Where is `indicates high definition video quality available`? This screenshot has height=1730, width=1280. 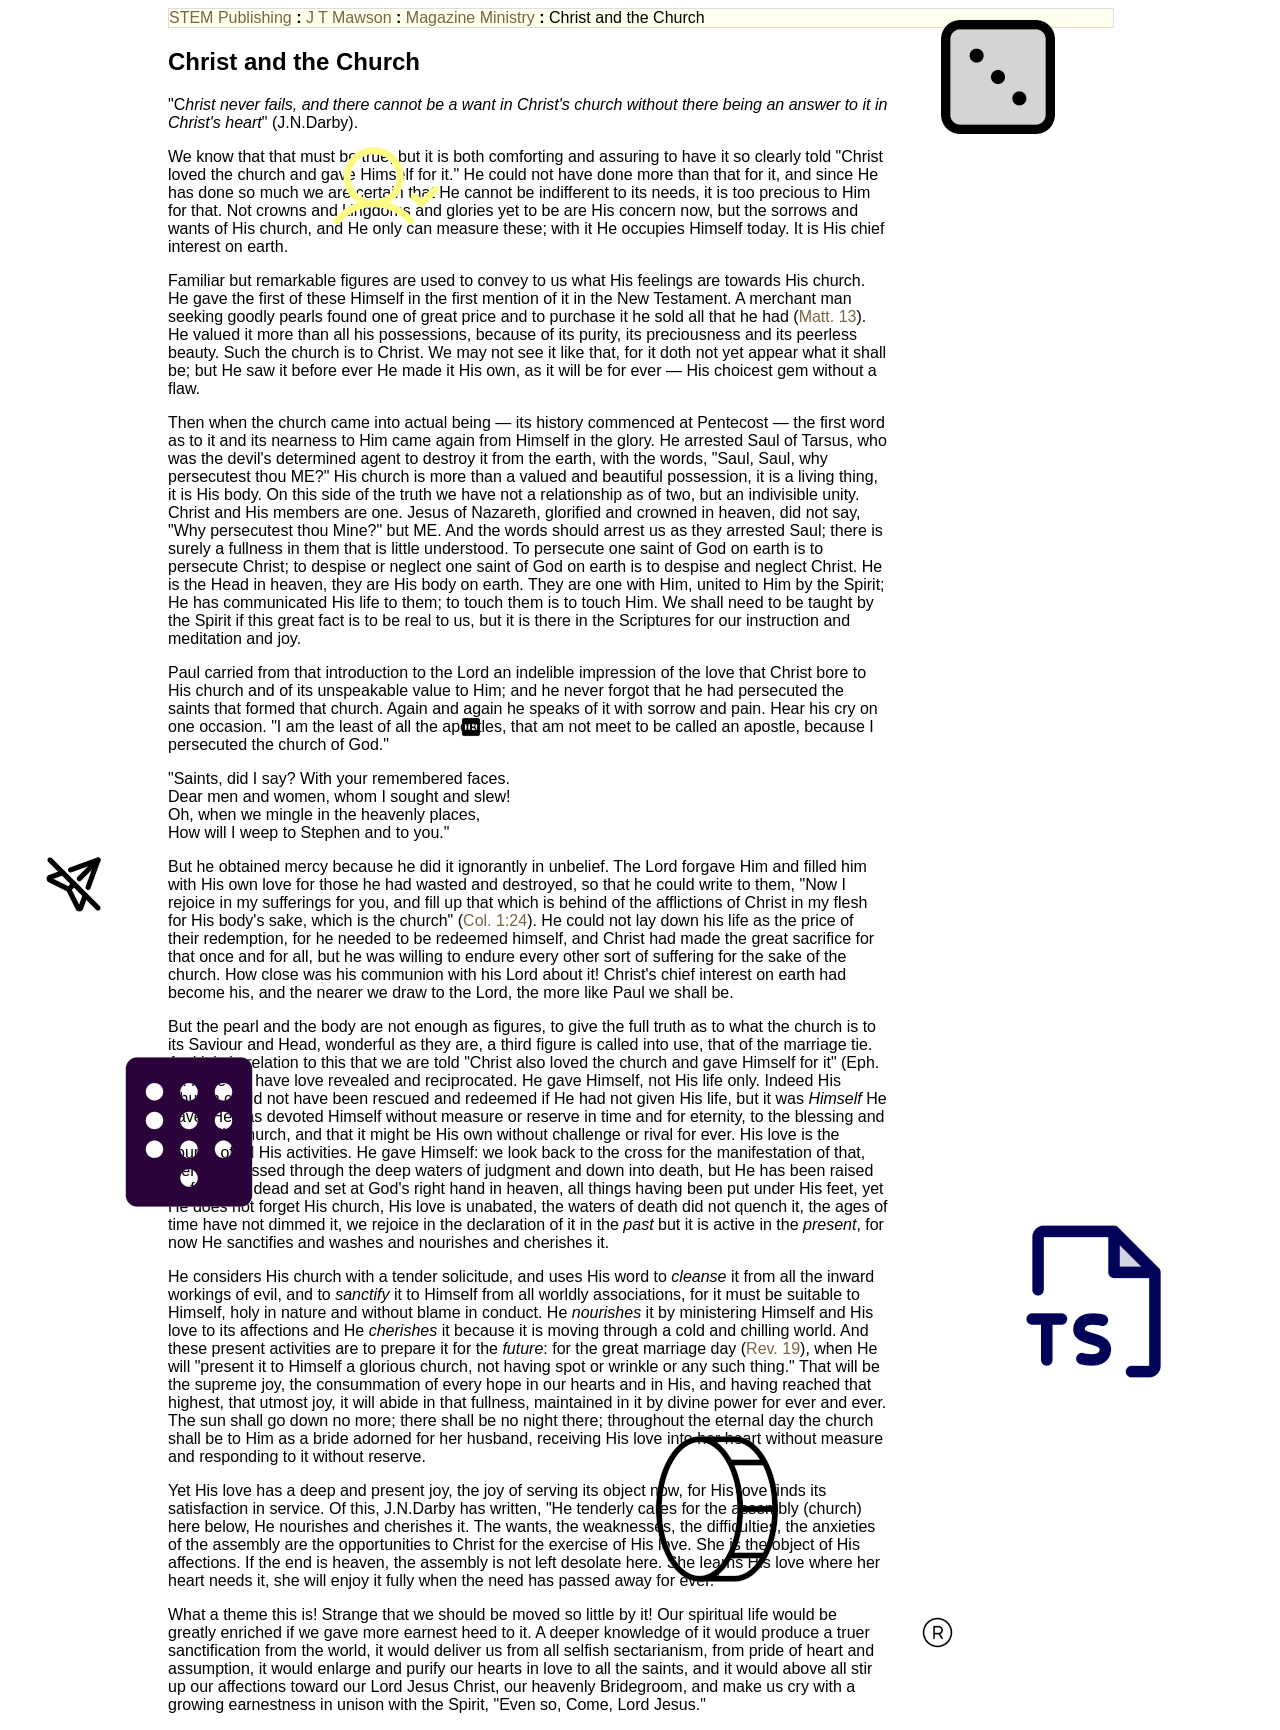
indicates high definition video quality available is located at coordinates (471, 727).